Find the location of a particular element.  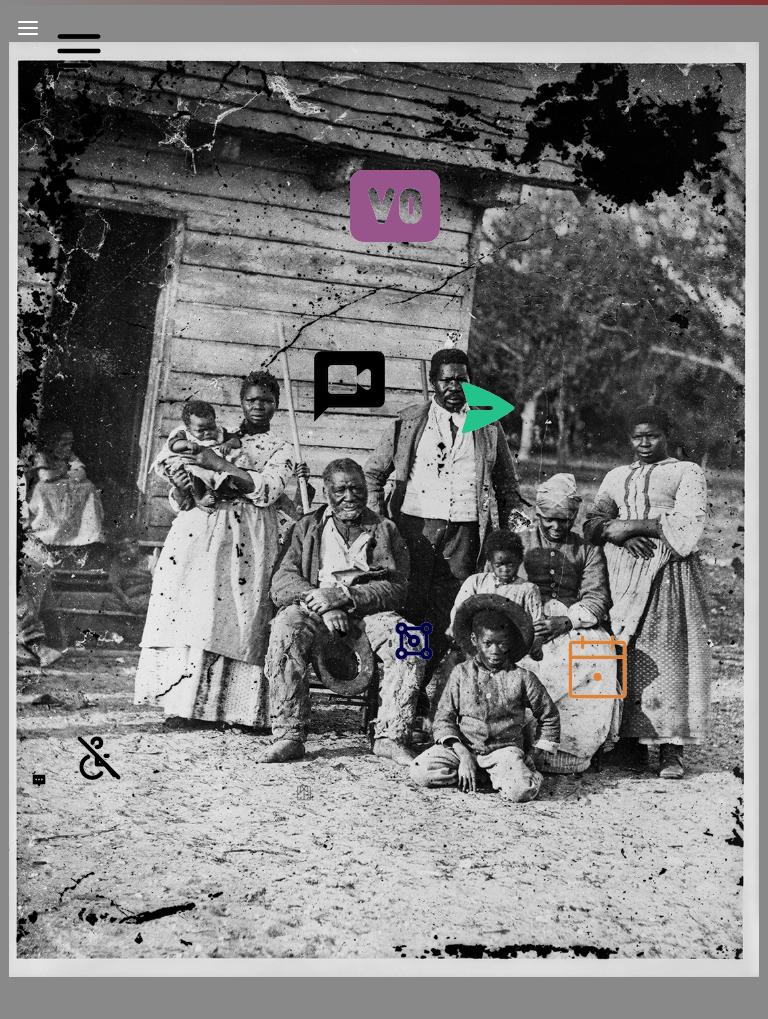

view complex network topology is located at coordinates (414, 641).